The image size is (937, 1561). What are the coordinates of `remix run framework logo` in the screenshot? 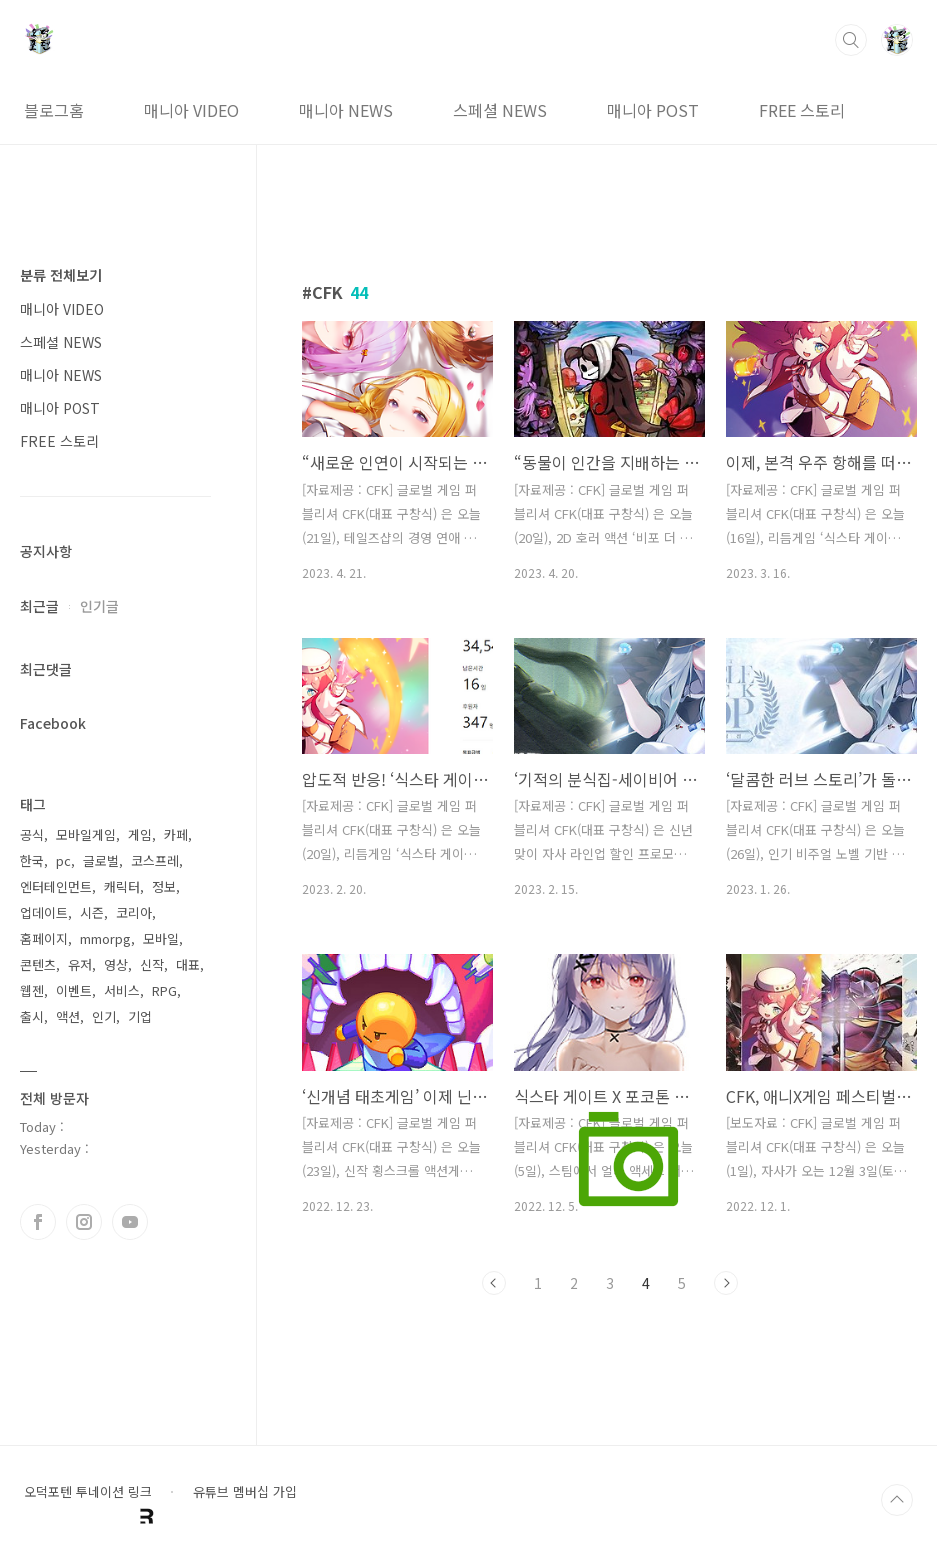 It's located at (147, 1517).